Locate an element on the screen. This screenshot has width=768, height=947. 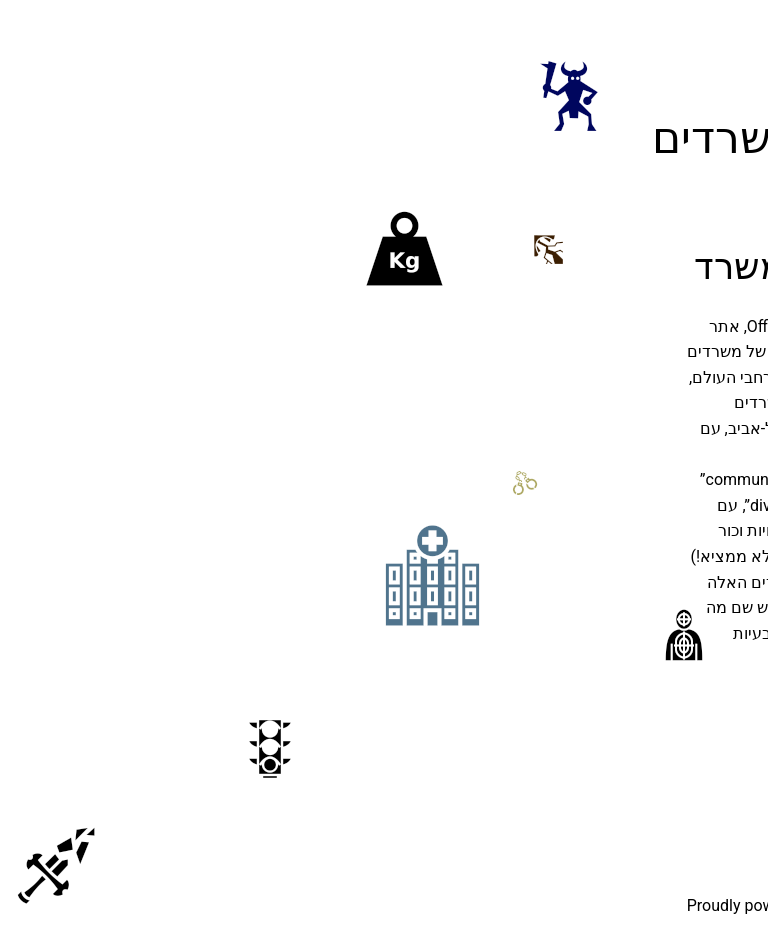
adjust item weight or mass settings is located at coordinates (404, 247).